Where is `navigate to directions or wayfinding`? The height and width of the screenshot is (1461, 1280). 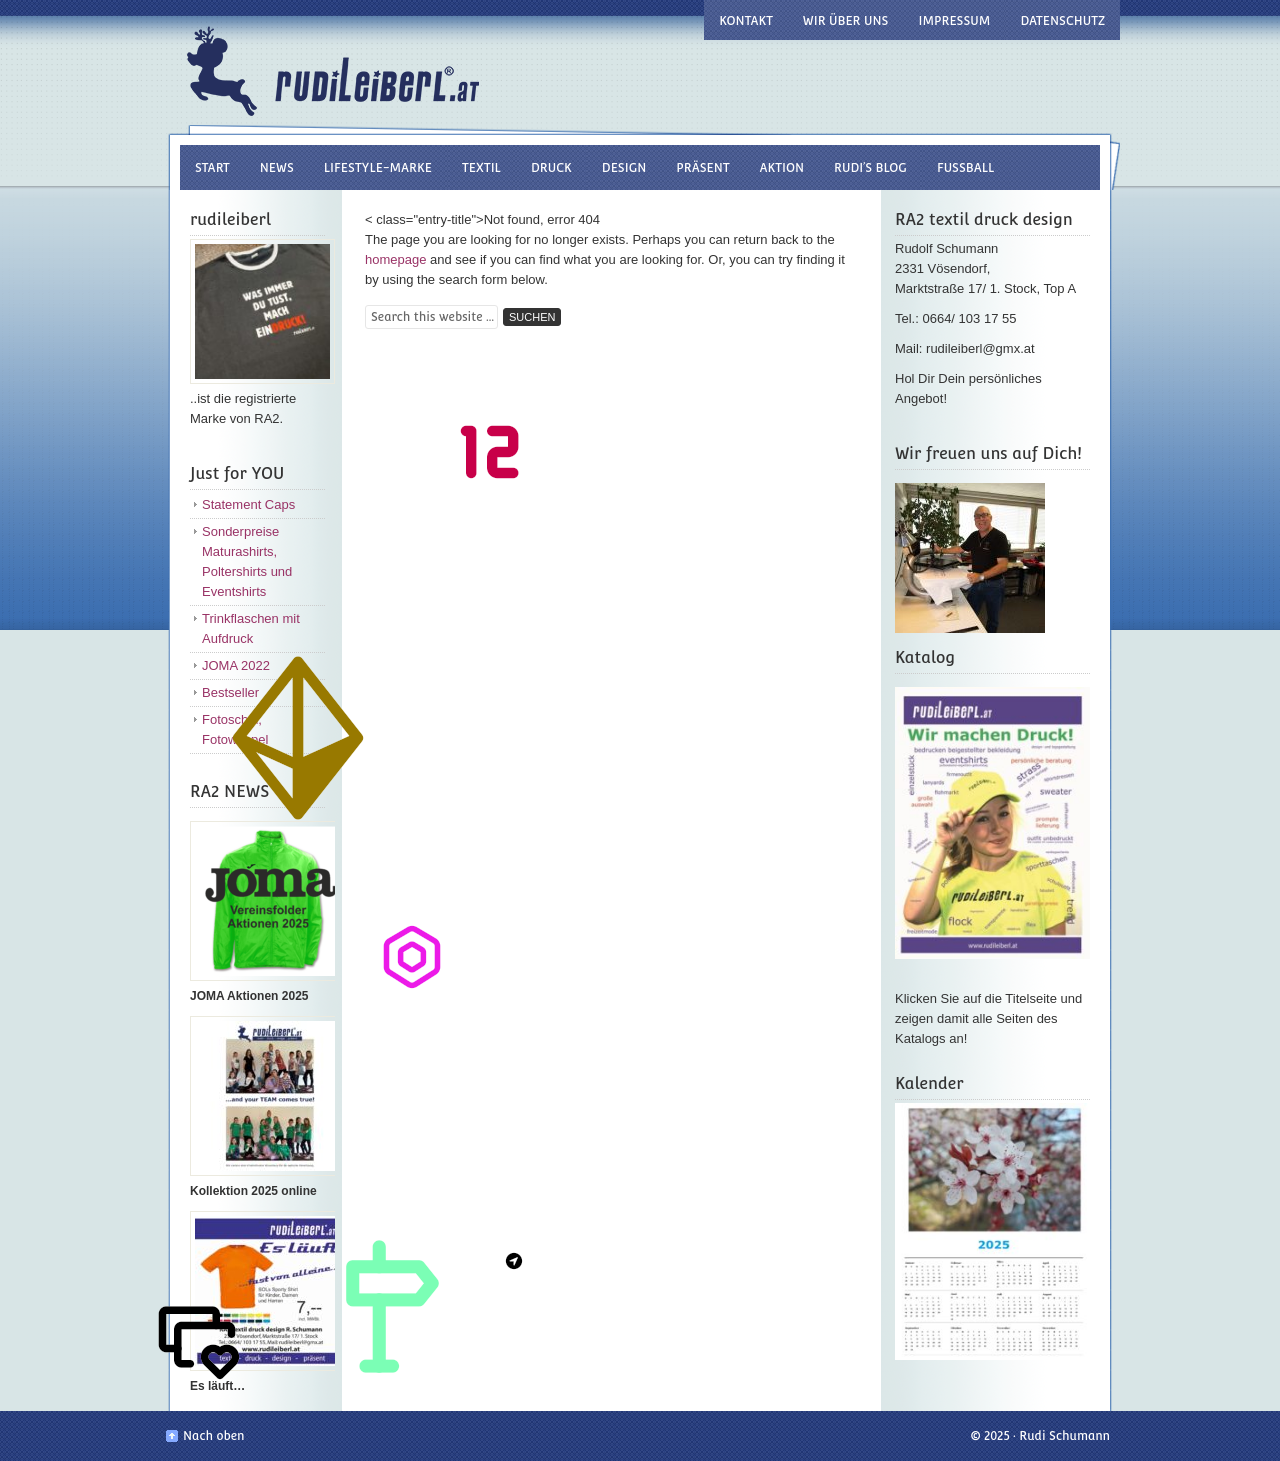 navigate to directions or wayfinding is located at coordinates (392, 1306).